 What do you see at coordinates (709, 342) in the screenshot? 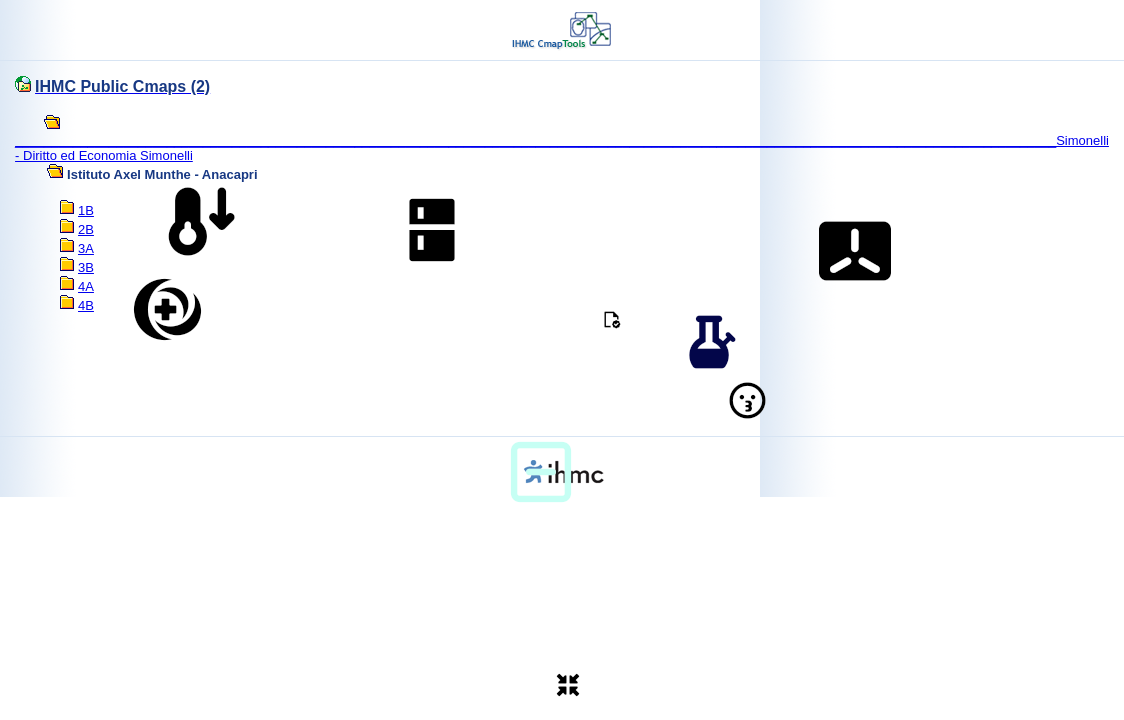
I see `access cannabis or smoking-related content` at bounding box center [709, 342].